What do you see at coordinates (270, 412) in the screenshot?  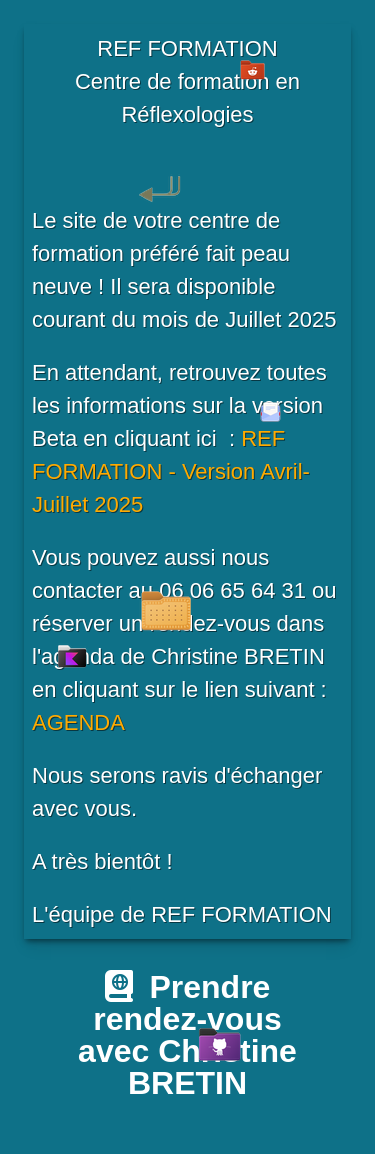 I see `indicates a message has been read` at bounding box center [270, 412].